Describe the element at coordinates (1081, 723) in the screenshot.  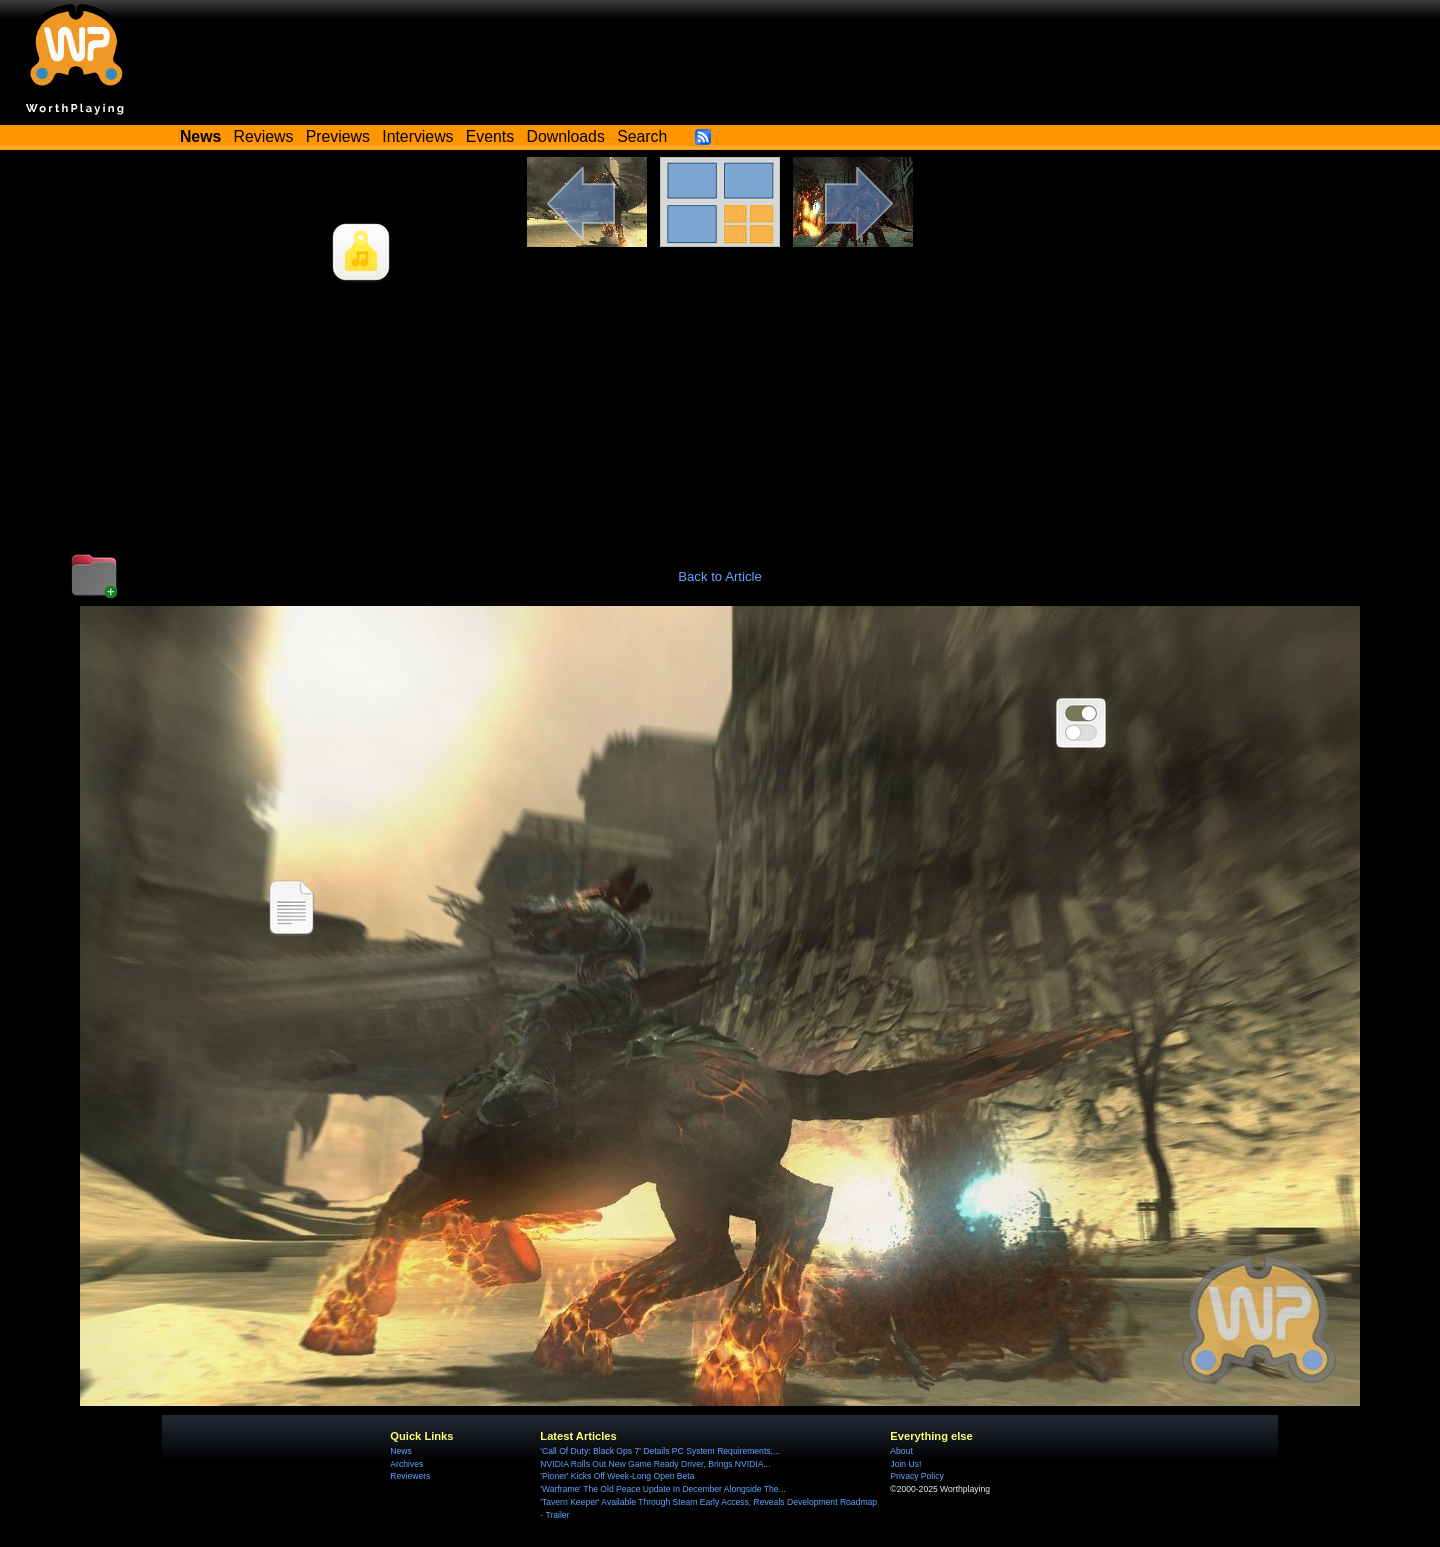
I see `open system tweaks or customization settings` at that location.